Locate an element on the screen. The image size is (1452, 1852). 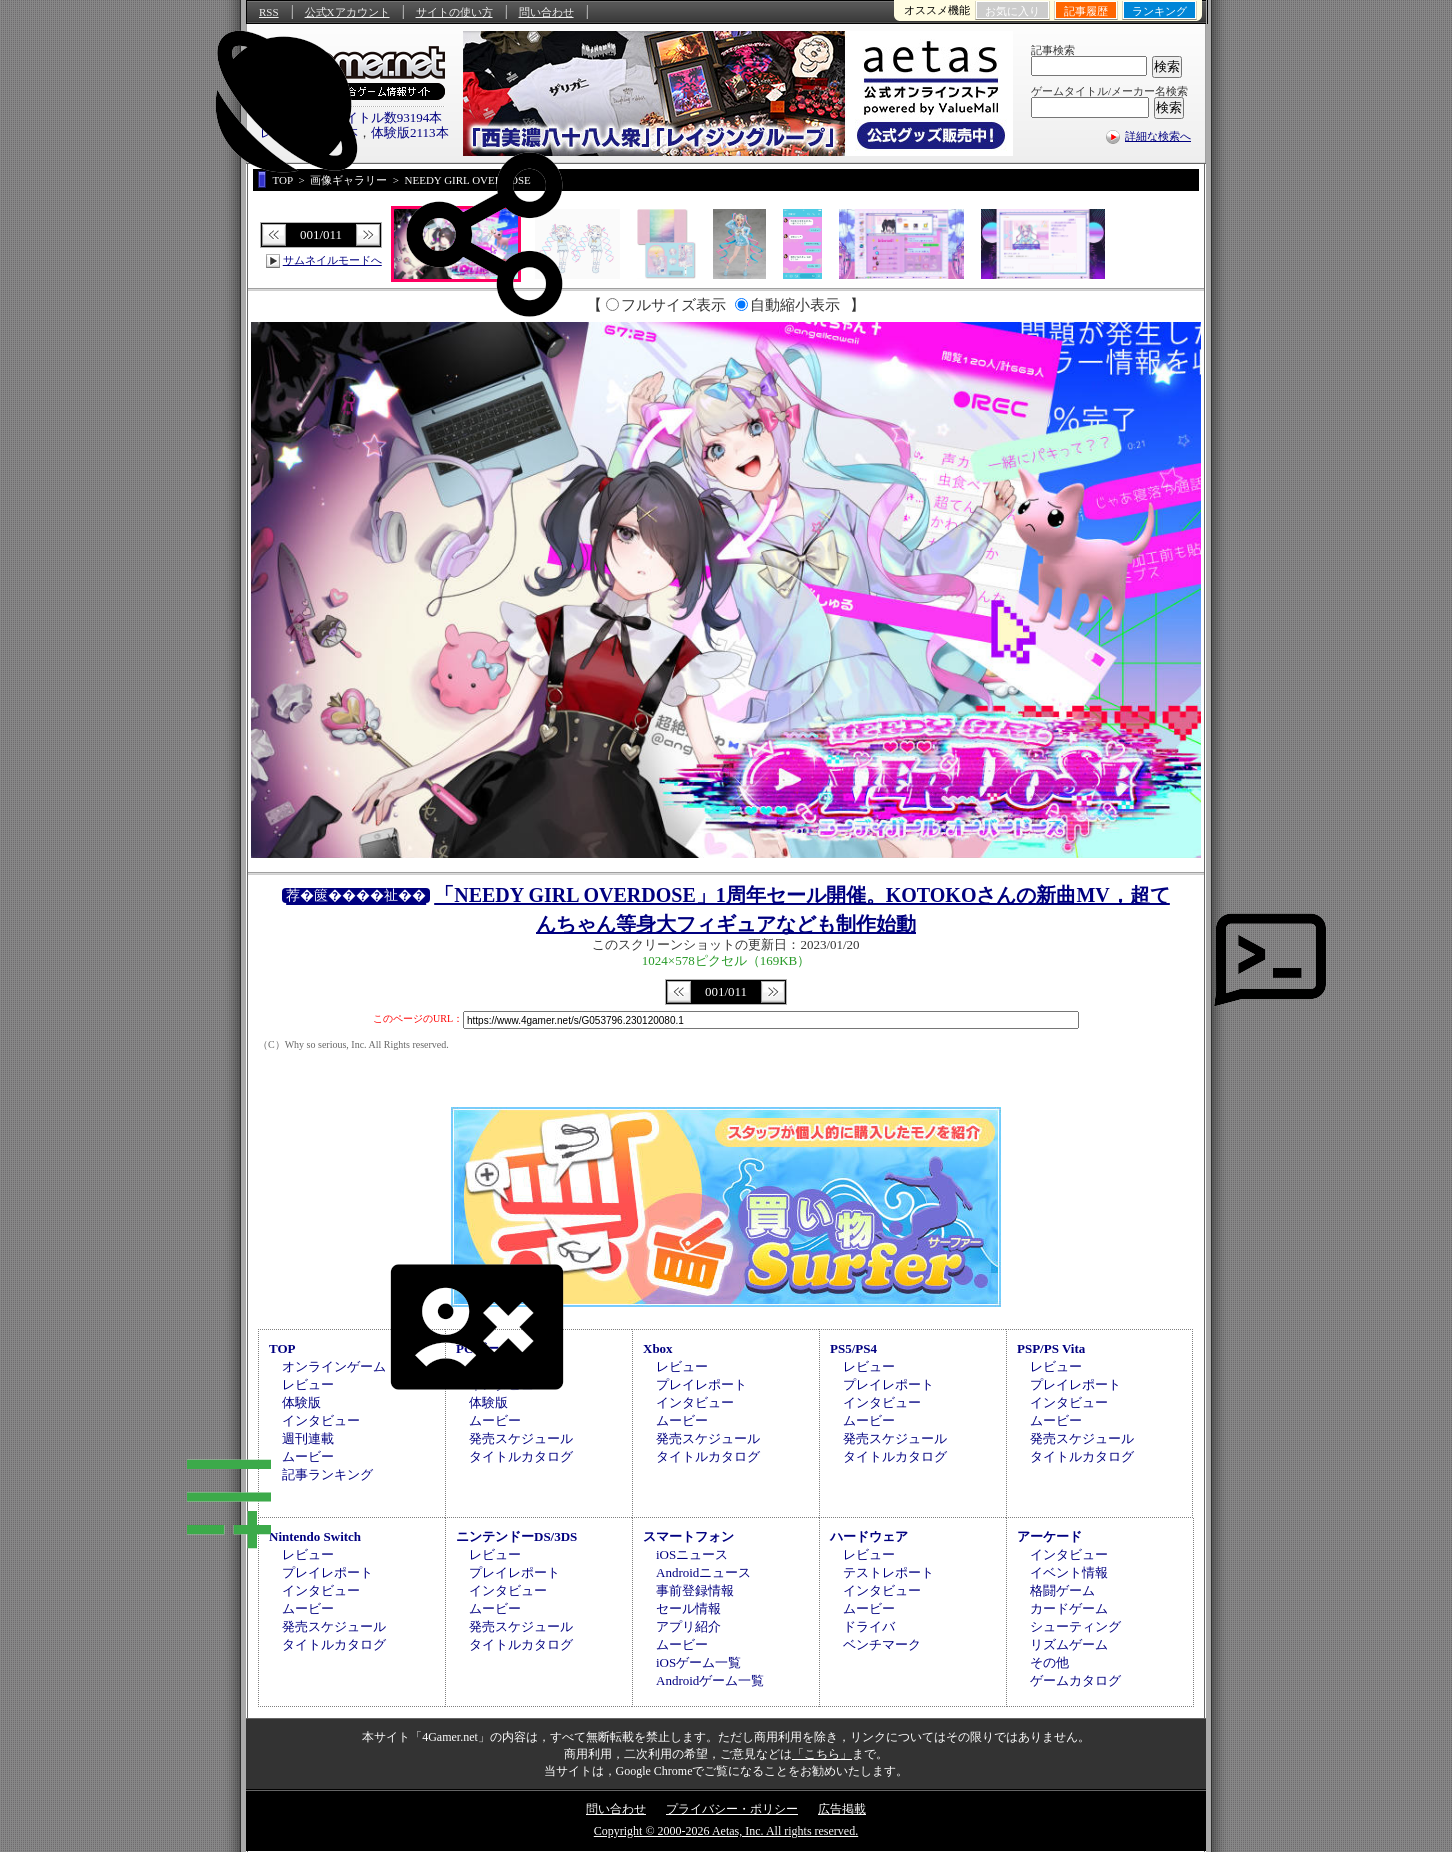
share this content is located at coordinates (488, 234).